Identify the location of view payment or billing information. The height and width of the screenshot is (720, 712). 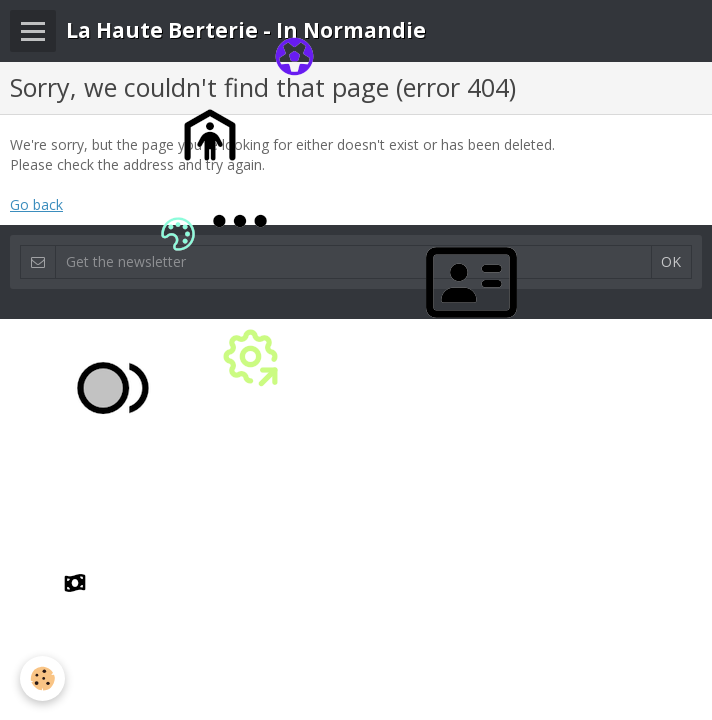
(75, 583).